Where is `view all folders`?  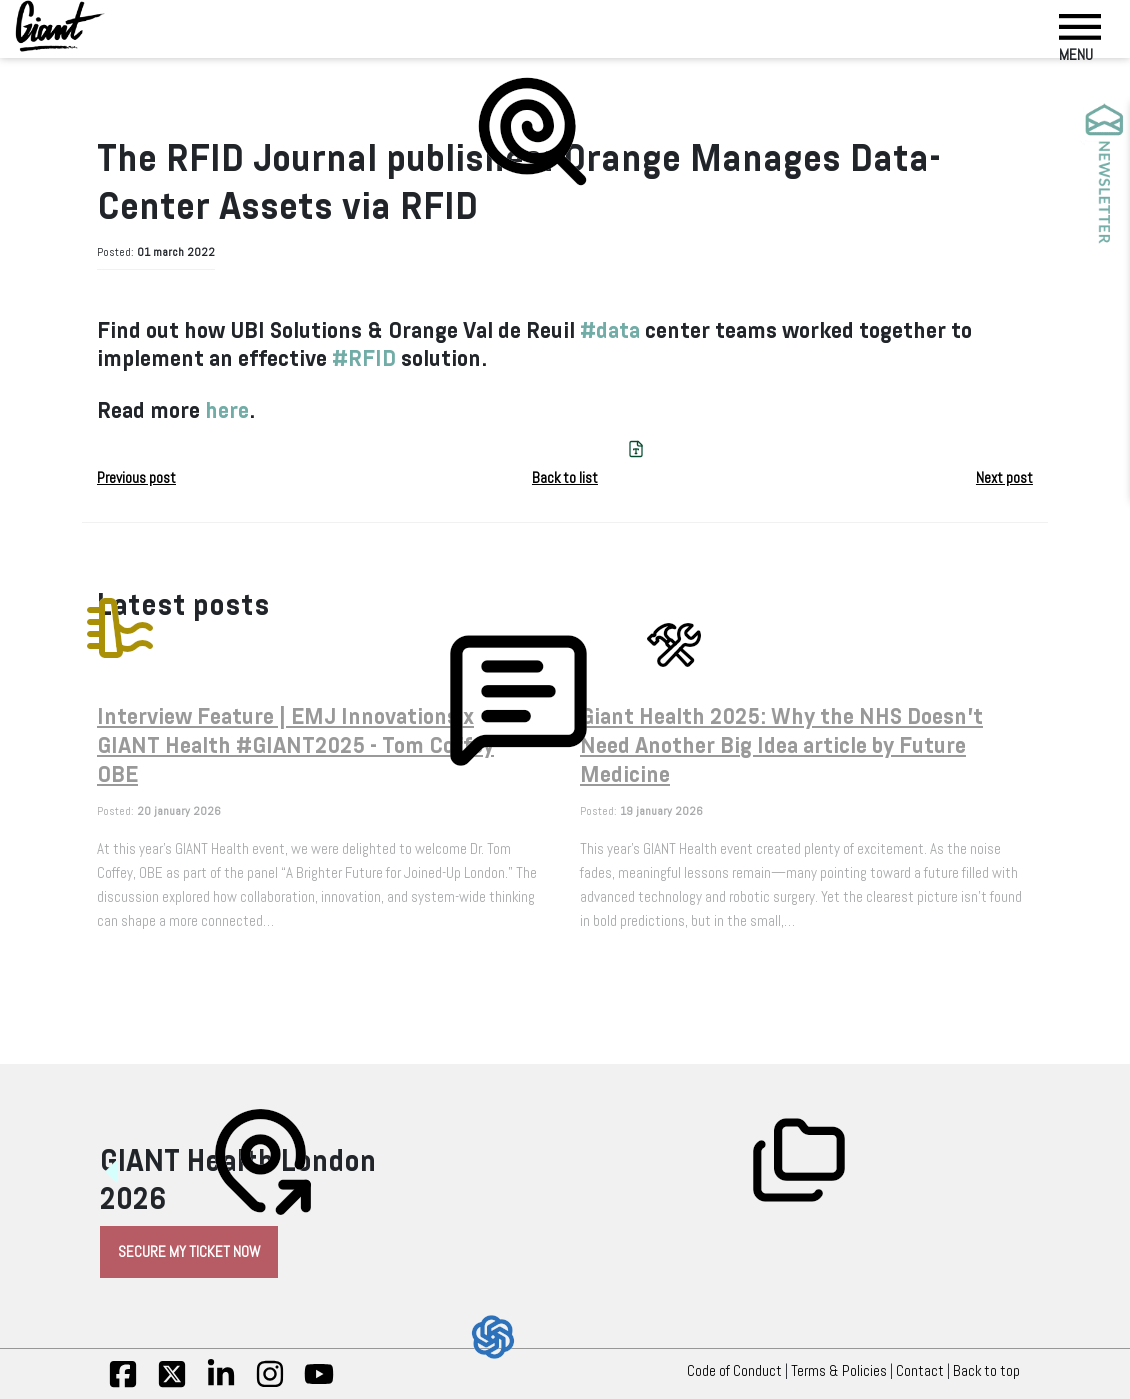
view all folders is located at coordinates (799, 1160).